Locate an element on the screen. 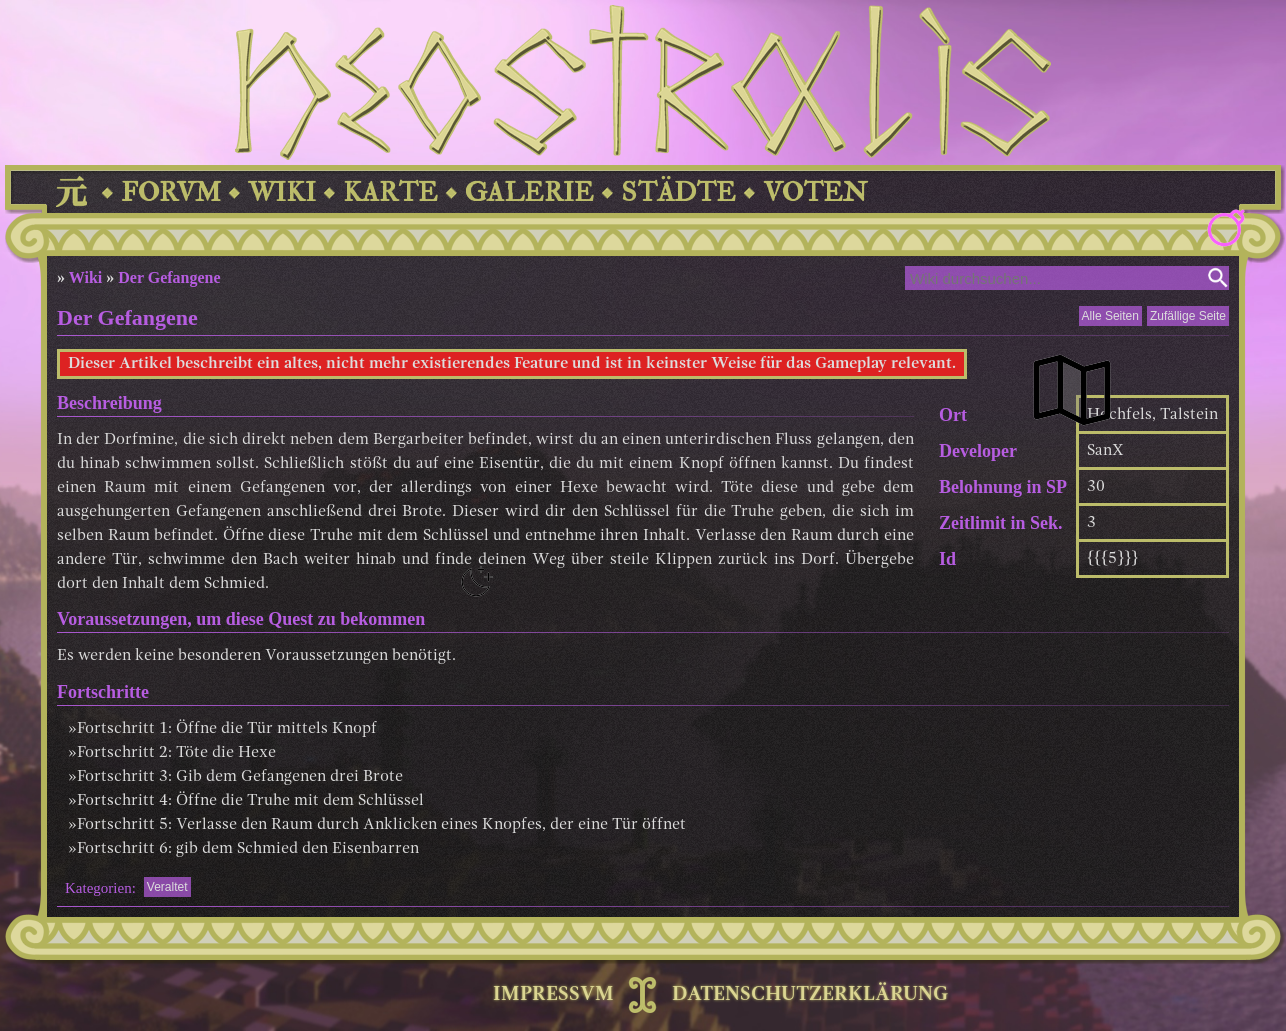 The height and width of the screenshot is (1031, 1286). enable dark mode or night theme is located at coordinates (476, 582).